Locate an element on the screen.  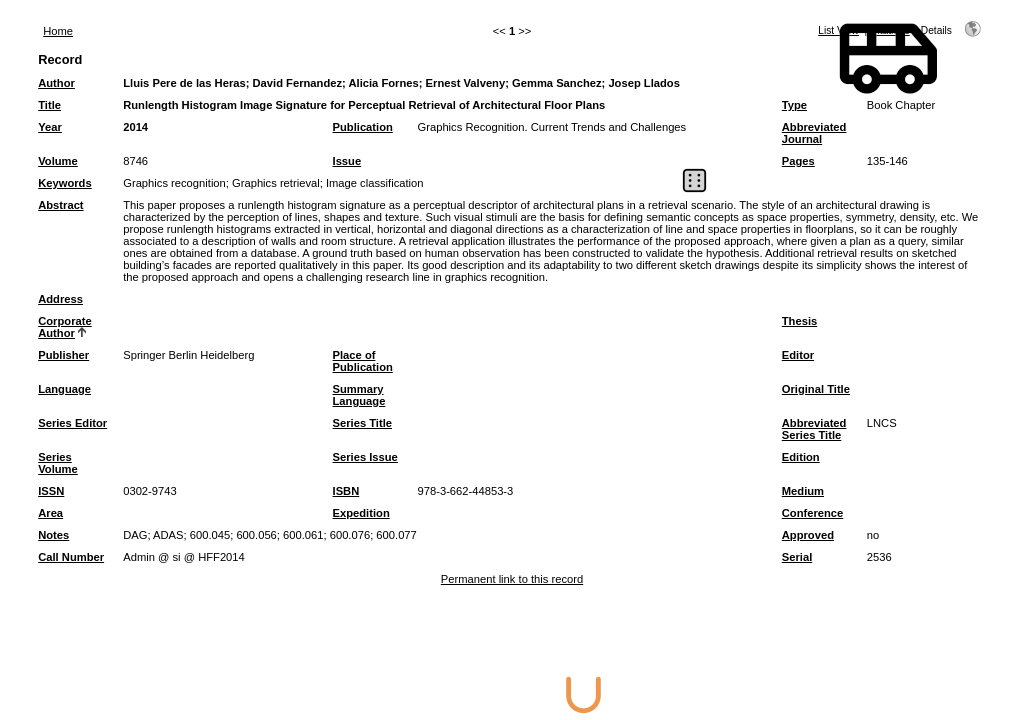
randomize or shuffle content is located at coordinates (694, 180).